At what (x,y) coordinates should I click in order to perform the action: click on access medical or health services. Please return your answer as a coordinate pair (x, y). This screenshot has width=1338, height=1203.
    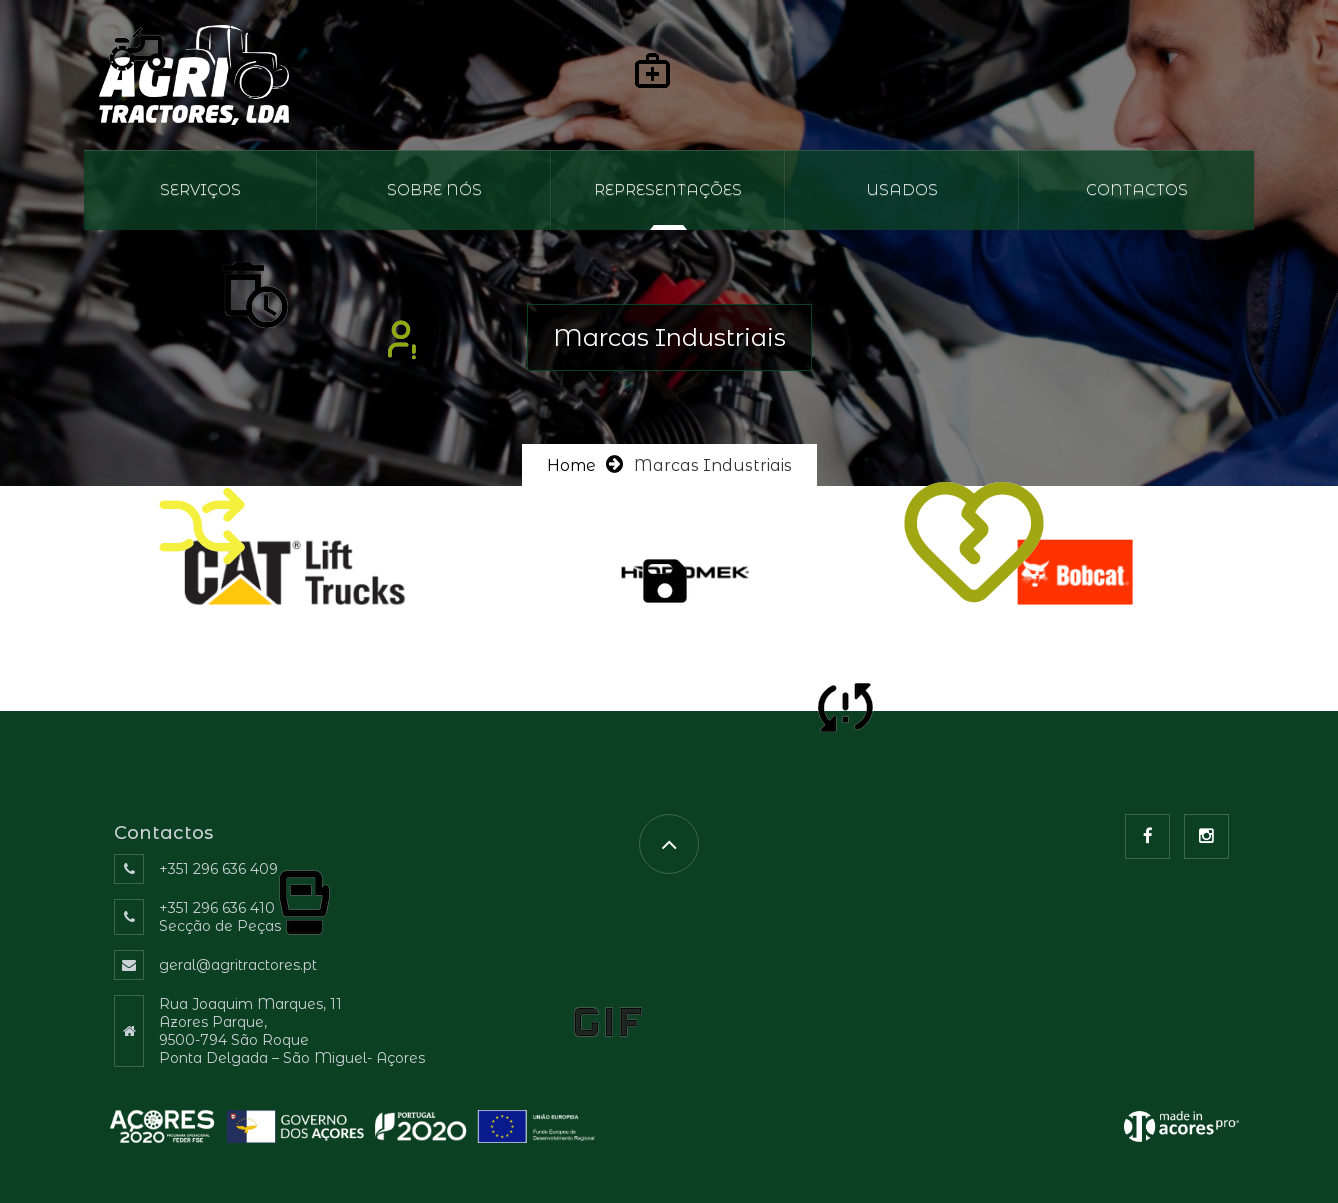
    Looking at the image, I should click on (652, 70).